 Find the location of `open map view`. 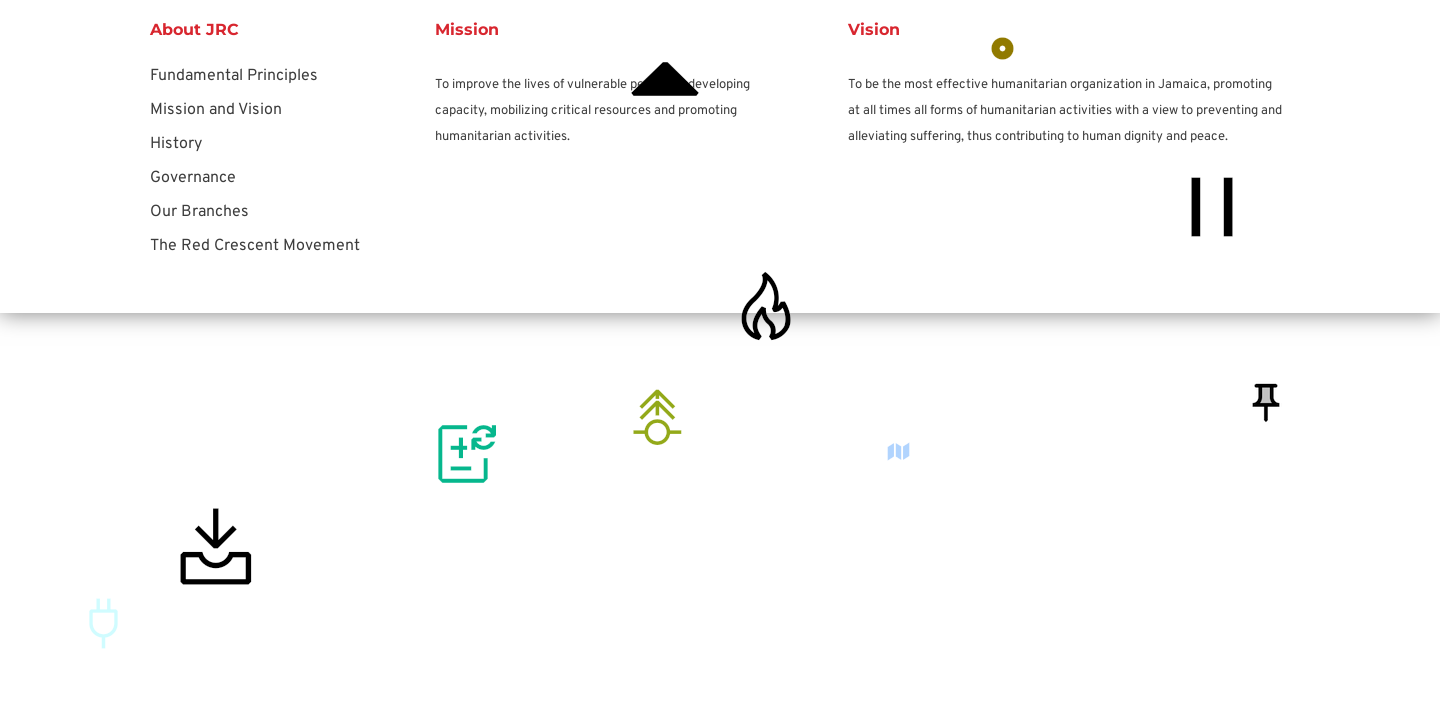

open map view is located at coordinates (898, 451).